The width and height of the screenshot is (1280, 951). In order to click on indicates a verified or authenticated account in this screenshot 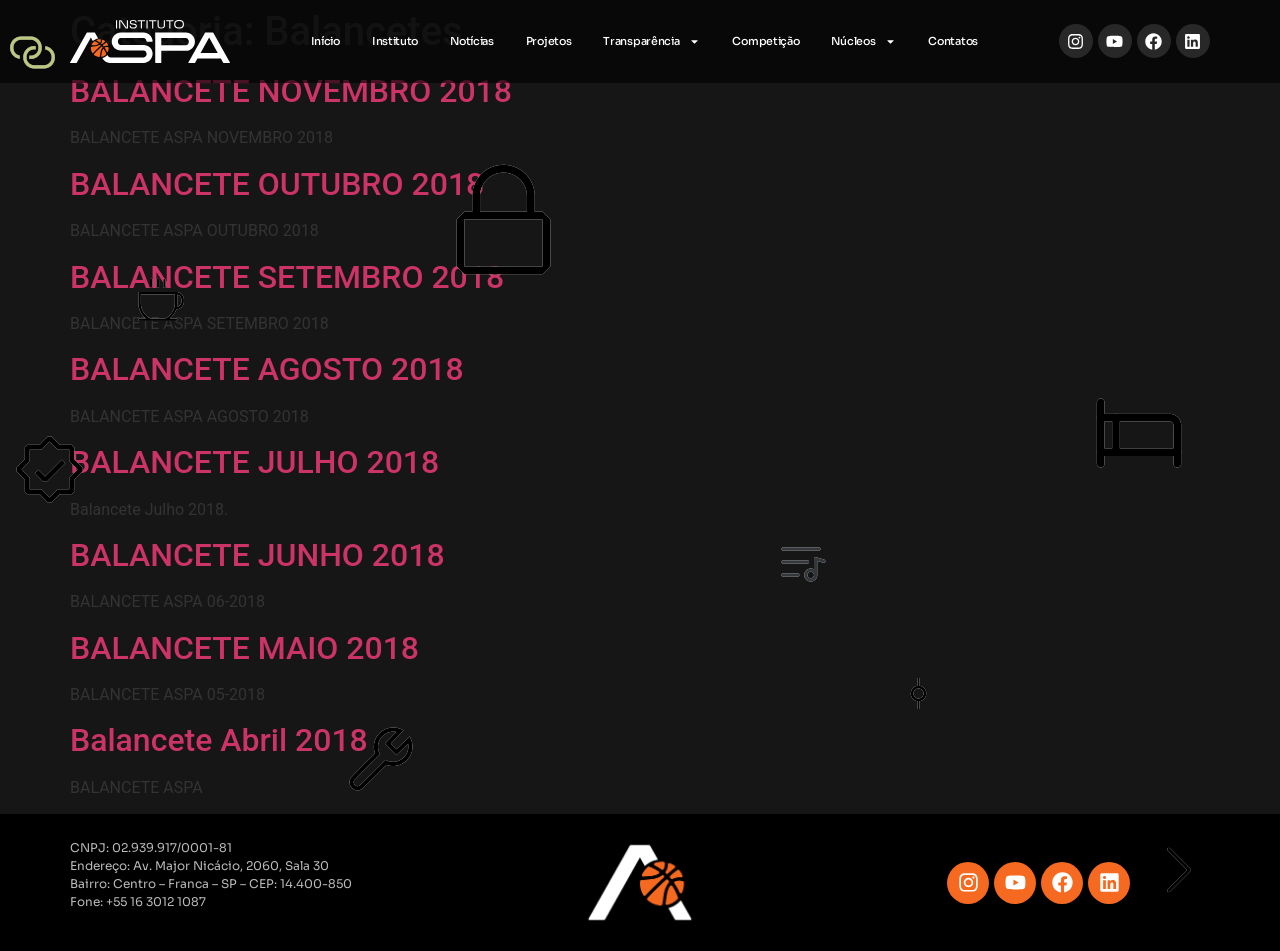, I will do `click(49, 469)`.